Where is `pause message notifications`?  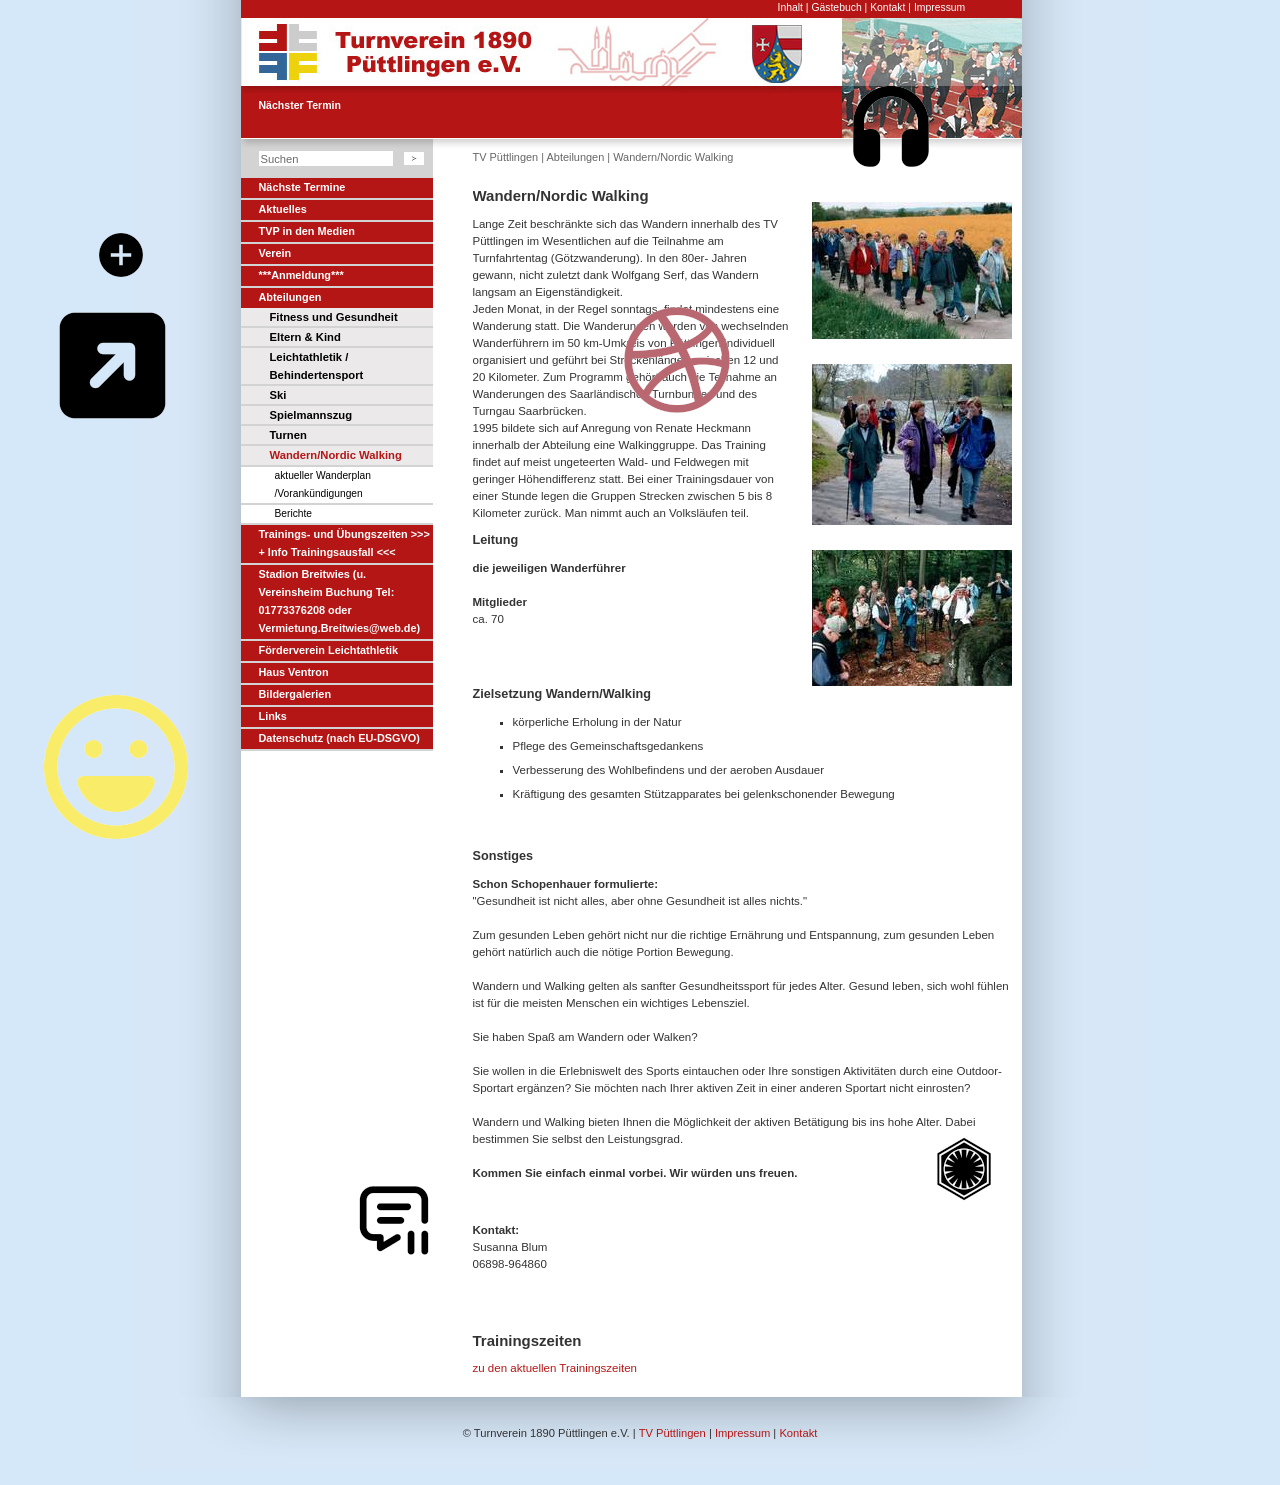 pause message notifications is located at coordinates (394, 1217).